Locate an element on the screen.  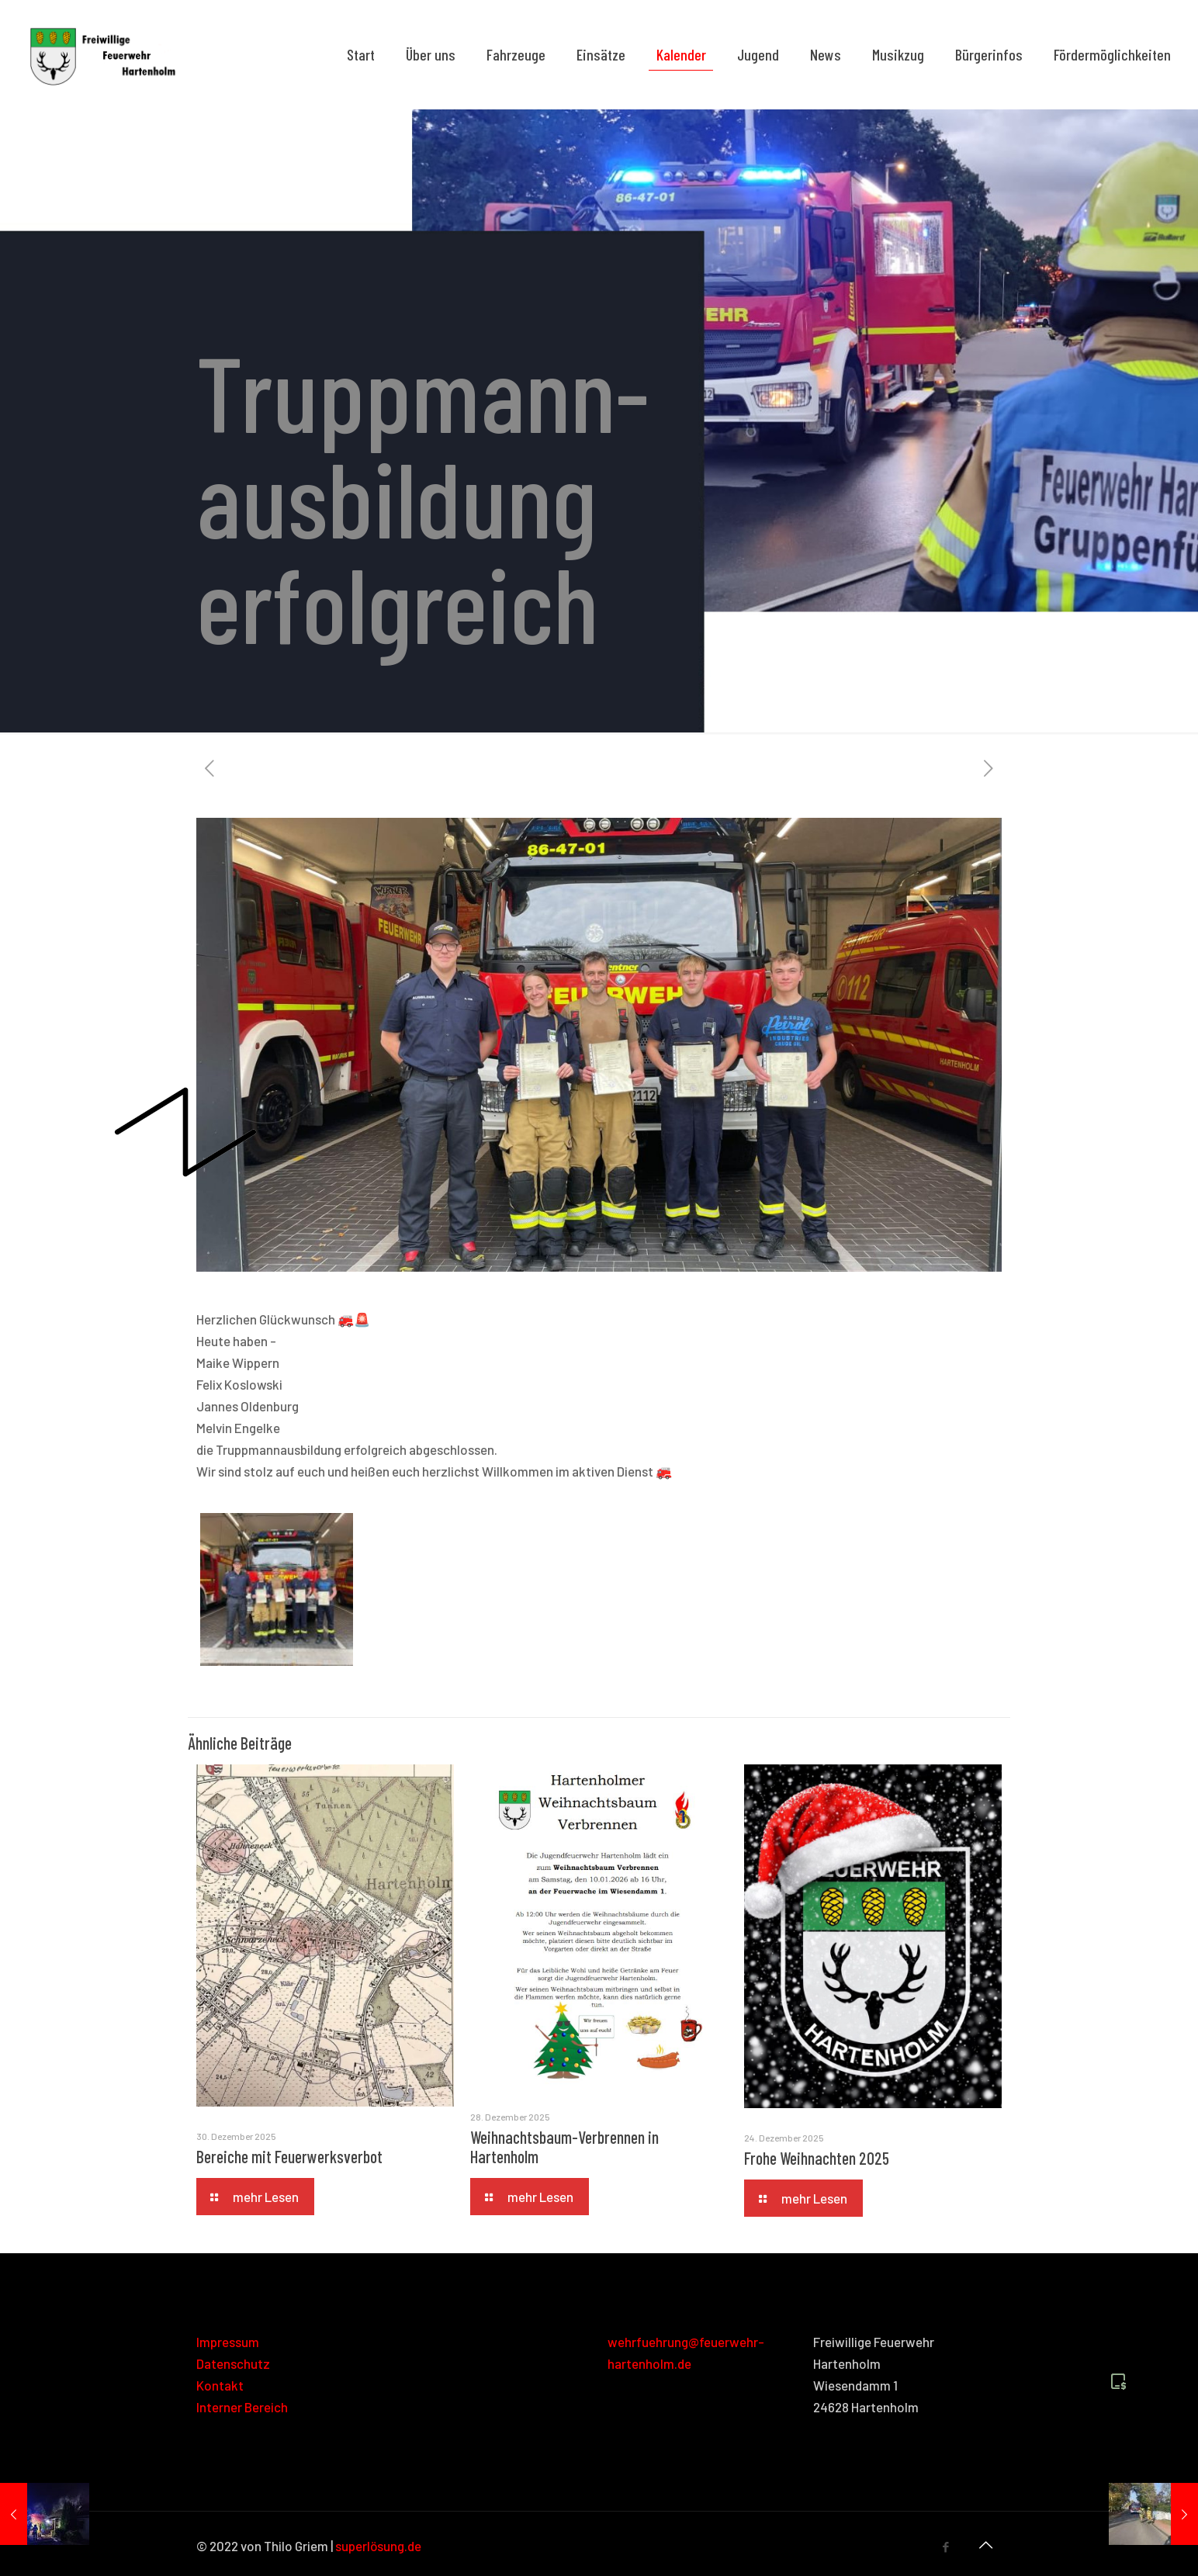
select sawtooth waveform in audio synthesizer is located at coordinates (185, 1132).